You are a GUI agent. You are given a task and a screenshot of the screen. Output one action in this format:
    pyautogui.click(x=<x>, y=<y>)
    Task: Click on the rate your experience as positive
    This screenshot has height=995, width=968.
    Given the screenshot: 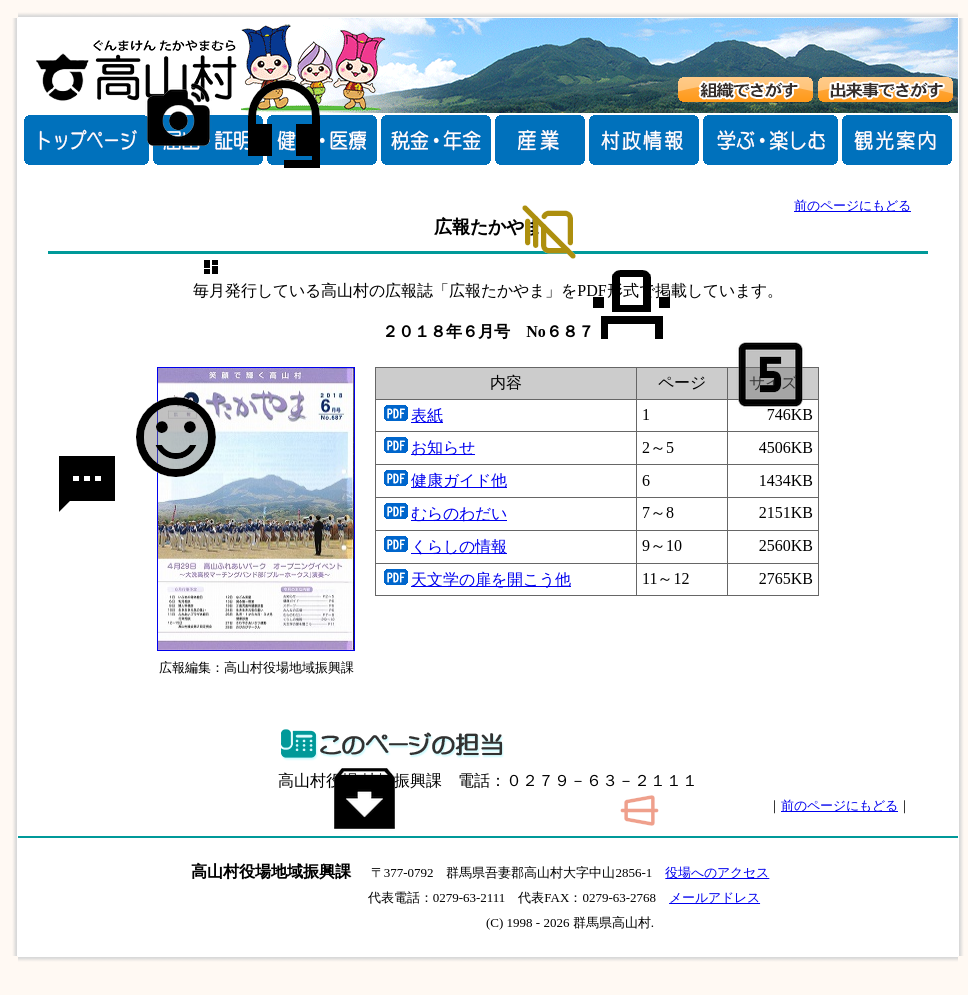 What is the action you would take?
    pyautogui.click(x=176, y=437)
    